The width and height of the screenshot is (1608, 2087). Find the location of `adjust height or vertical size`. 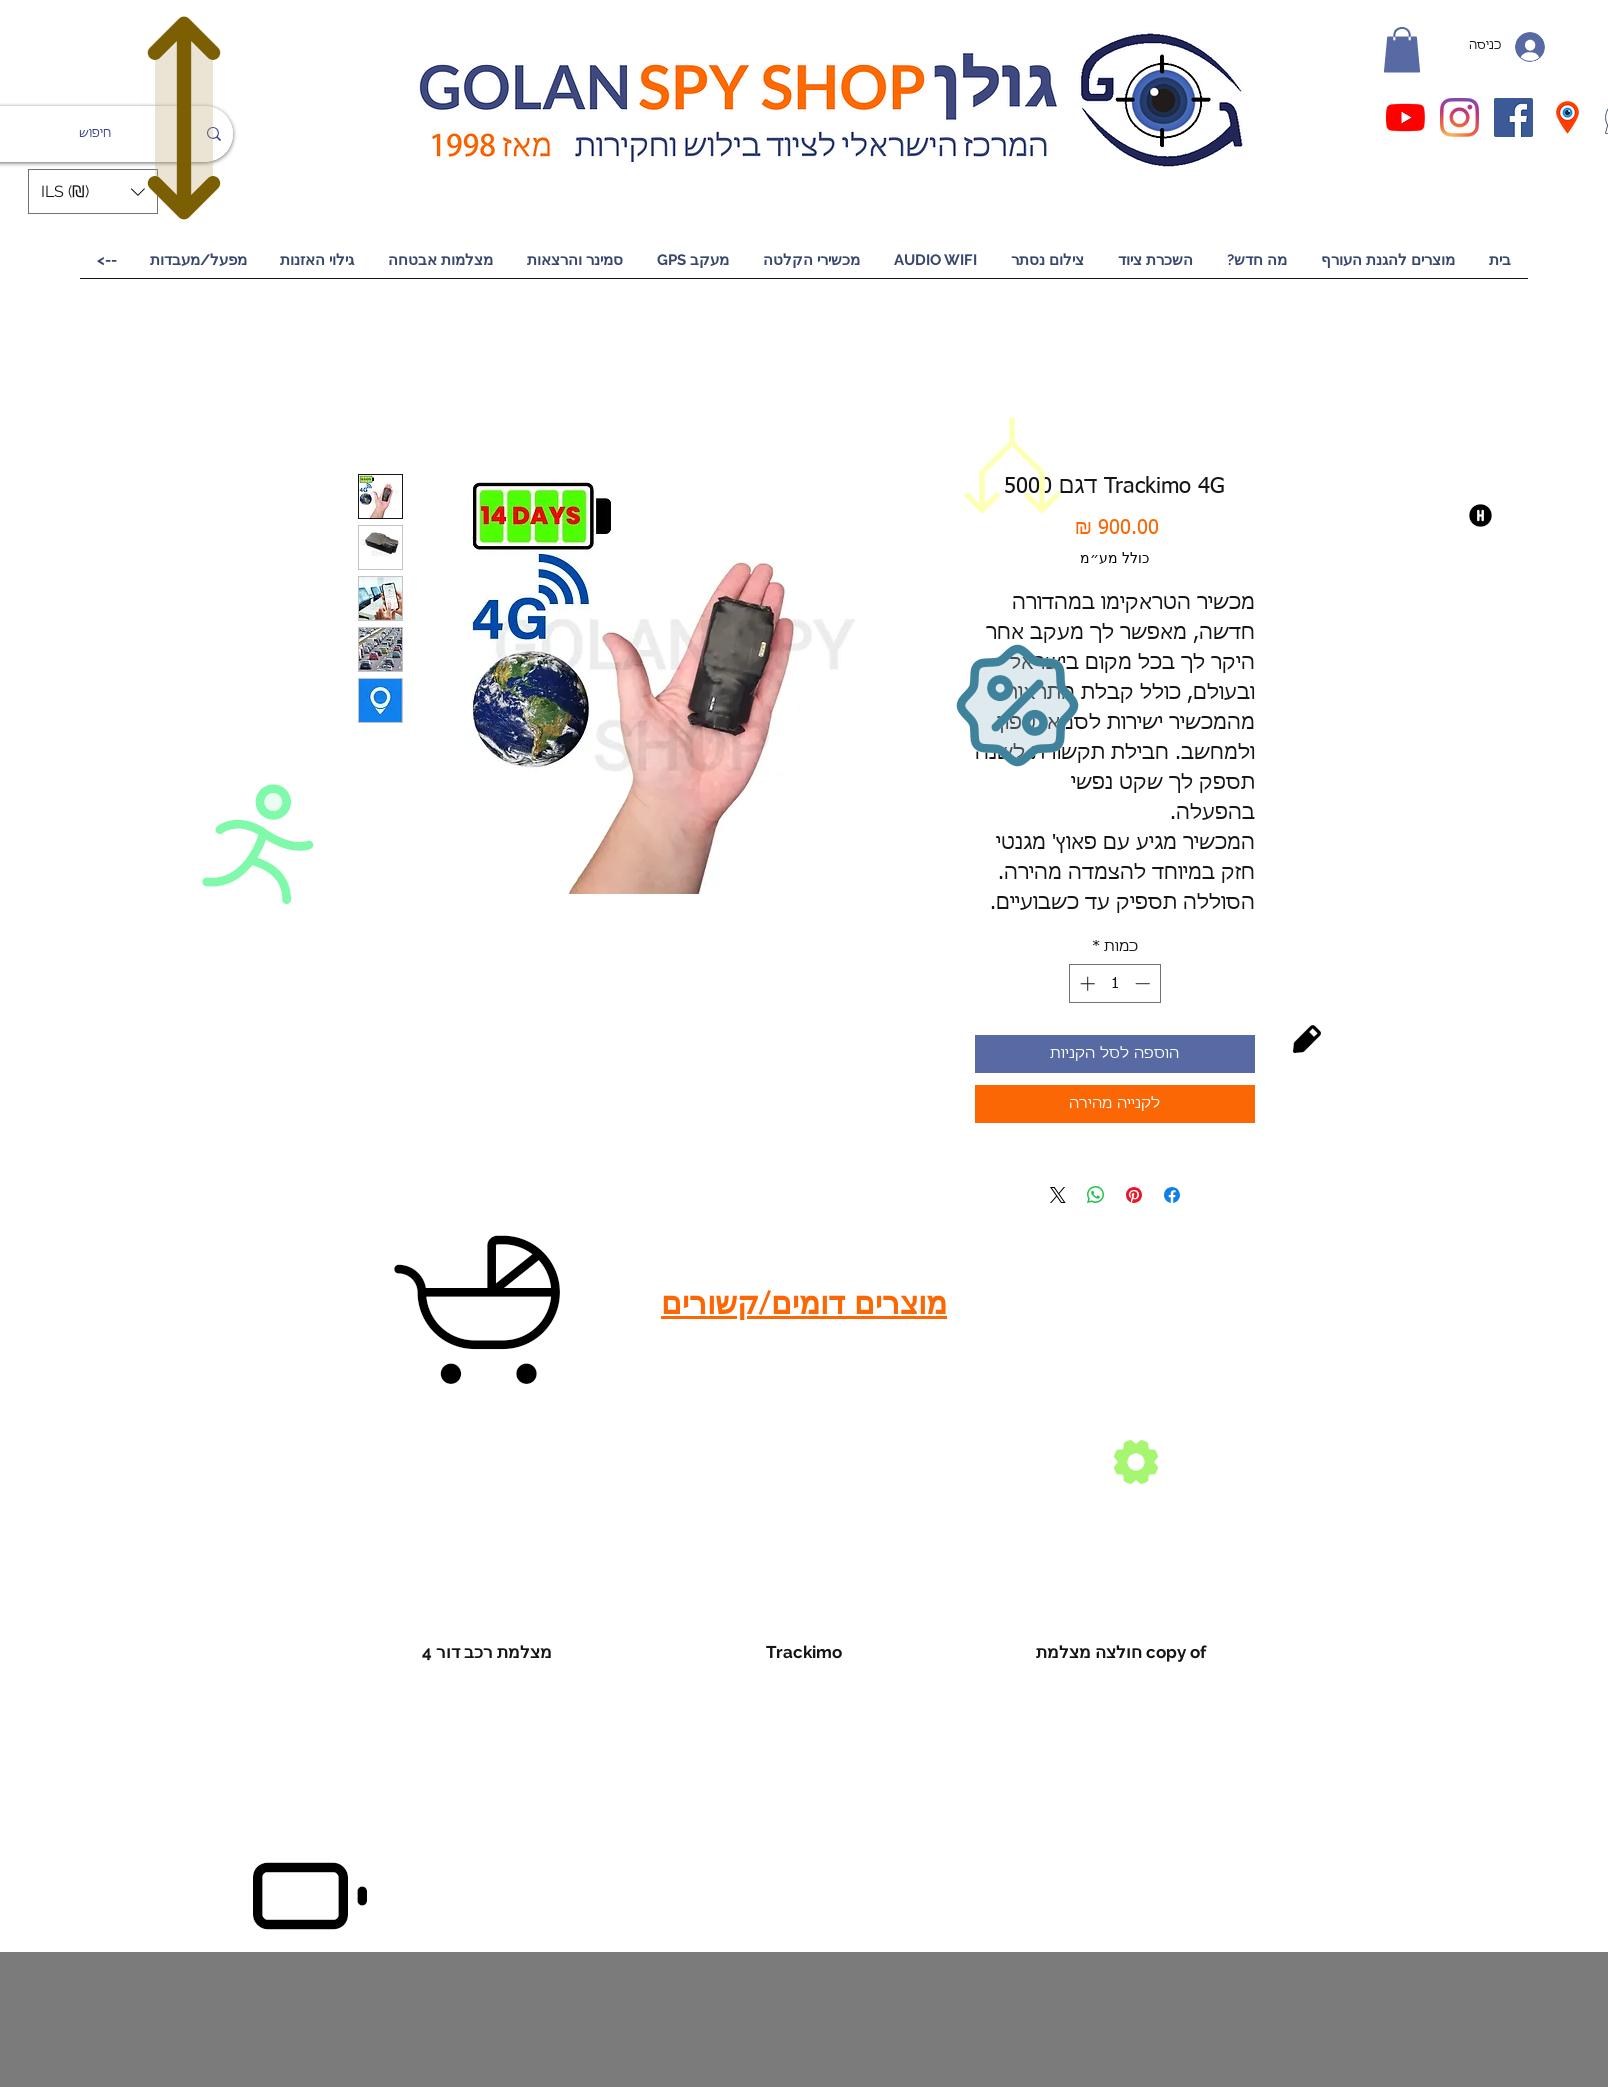

adjust height or vertical size is located at coordinates (184, 118).